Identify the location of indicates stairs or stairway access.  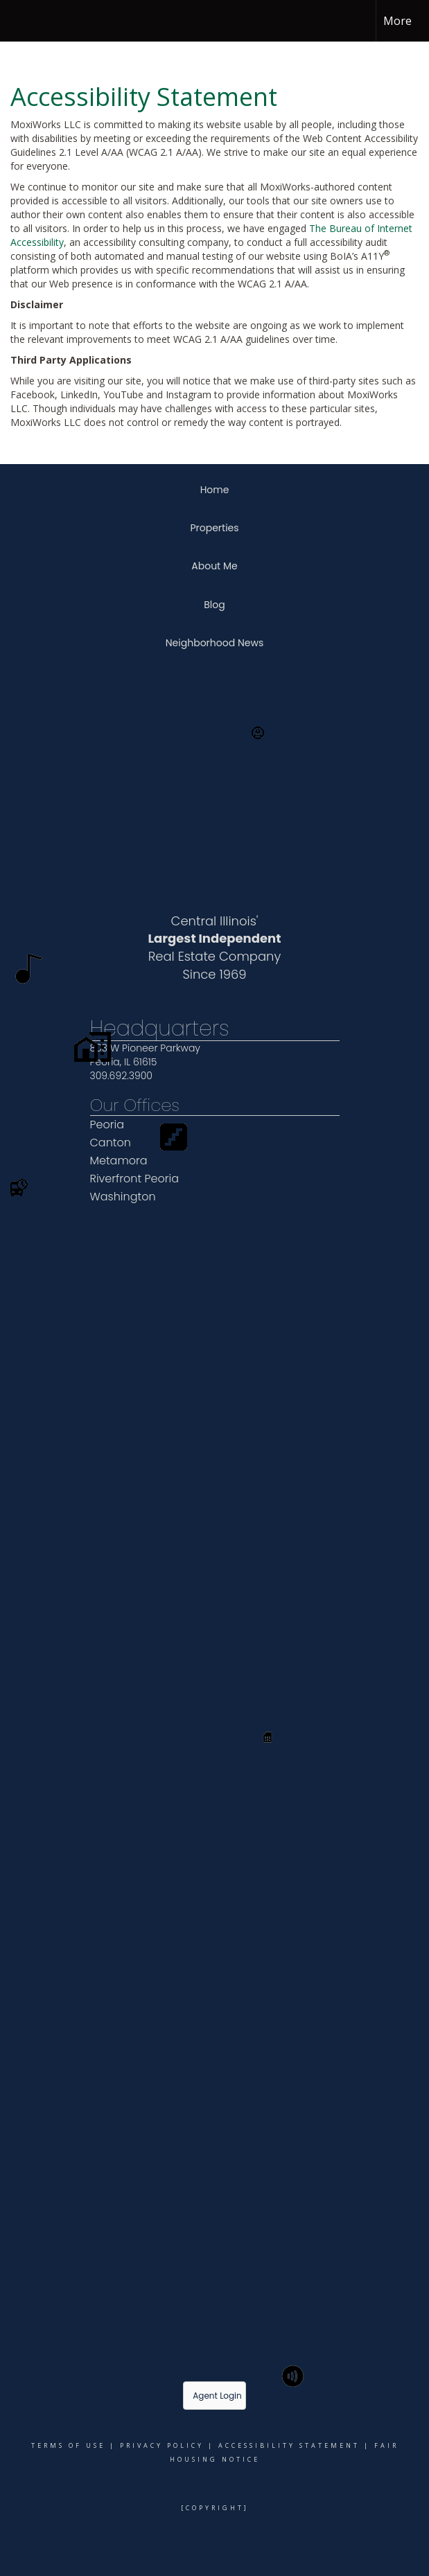
(173, 1137).